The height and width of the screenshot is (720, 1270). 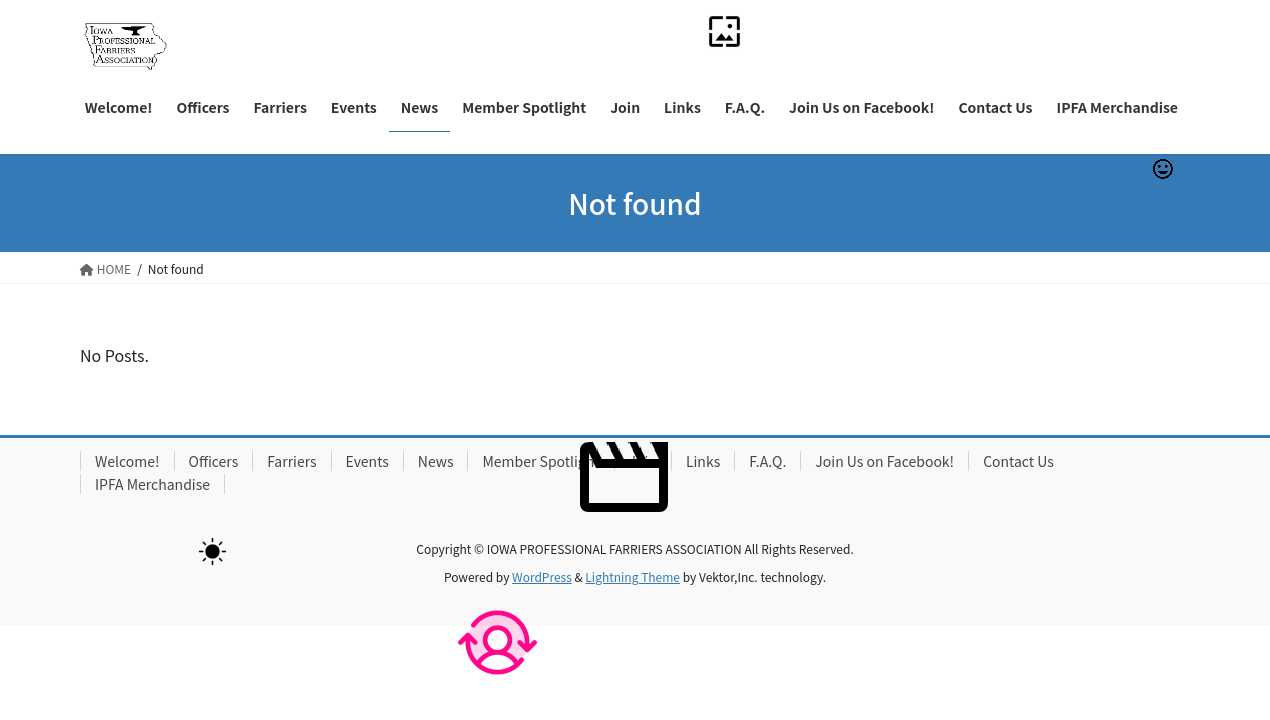 I want to click on switch between user accounts, so click(x=497, y=642).